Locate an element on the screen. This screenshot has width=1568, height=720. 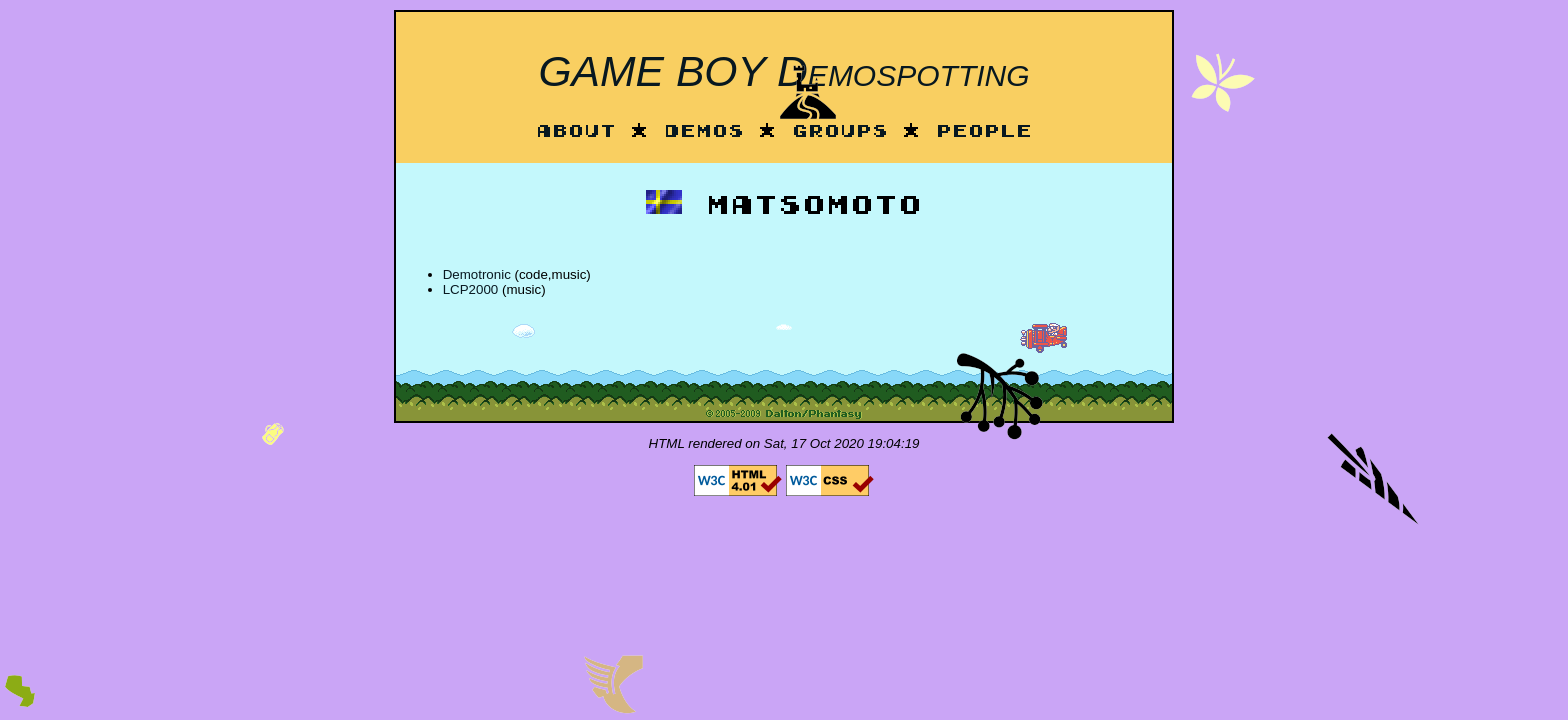
indicates a coiled nail or screw fastener item is located at coordinates (1373, 479).